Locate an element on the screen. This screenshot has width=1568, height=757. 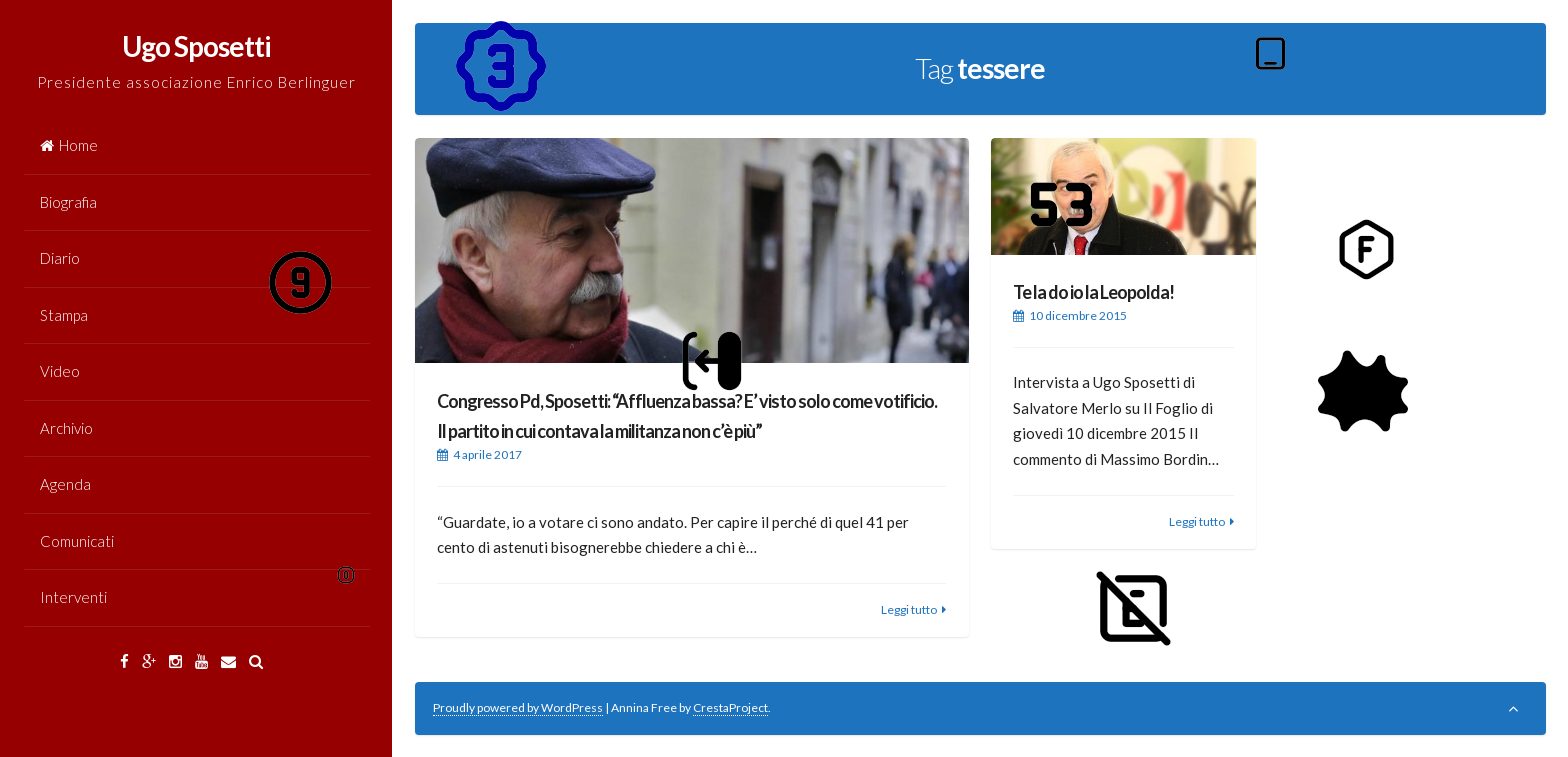
indicates an explosion or impact event is located at coordinates (1363, 391).